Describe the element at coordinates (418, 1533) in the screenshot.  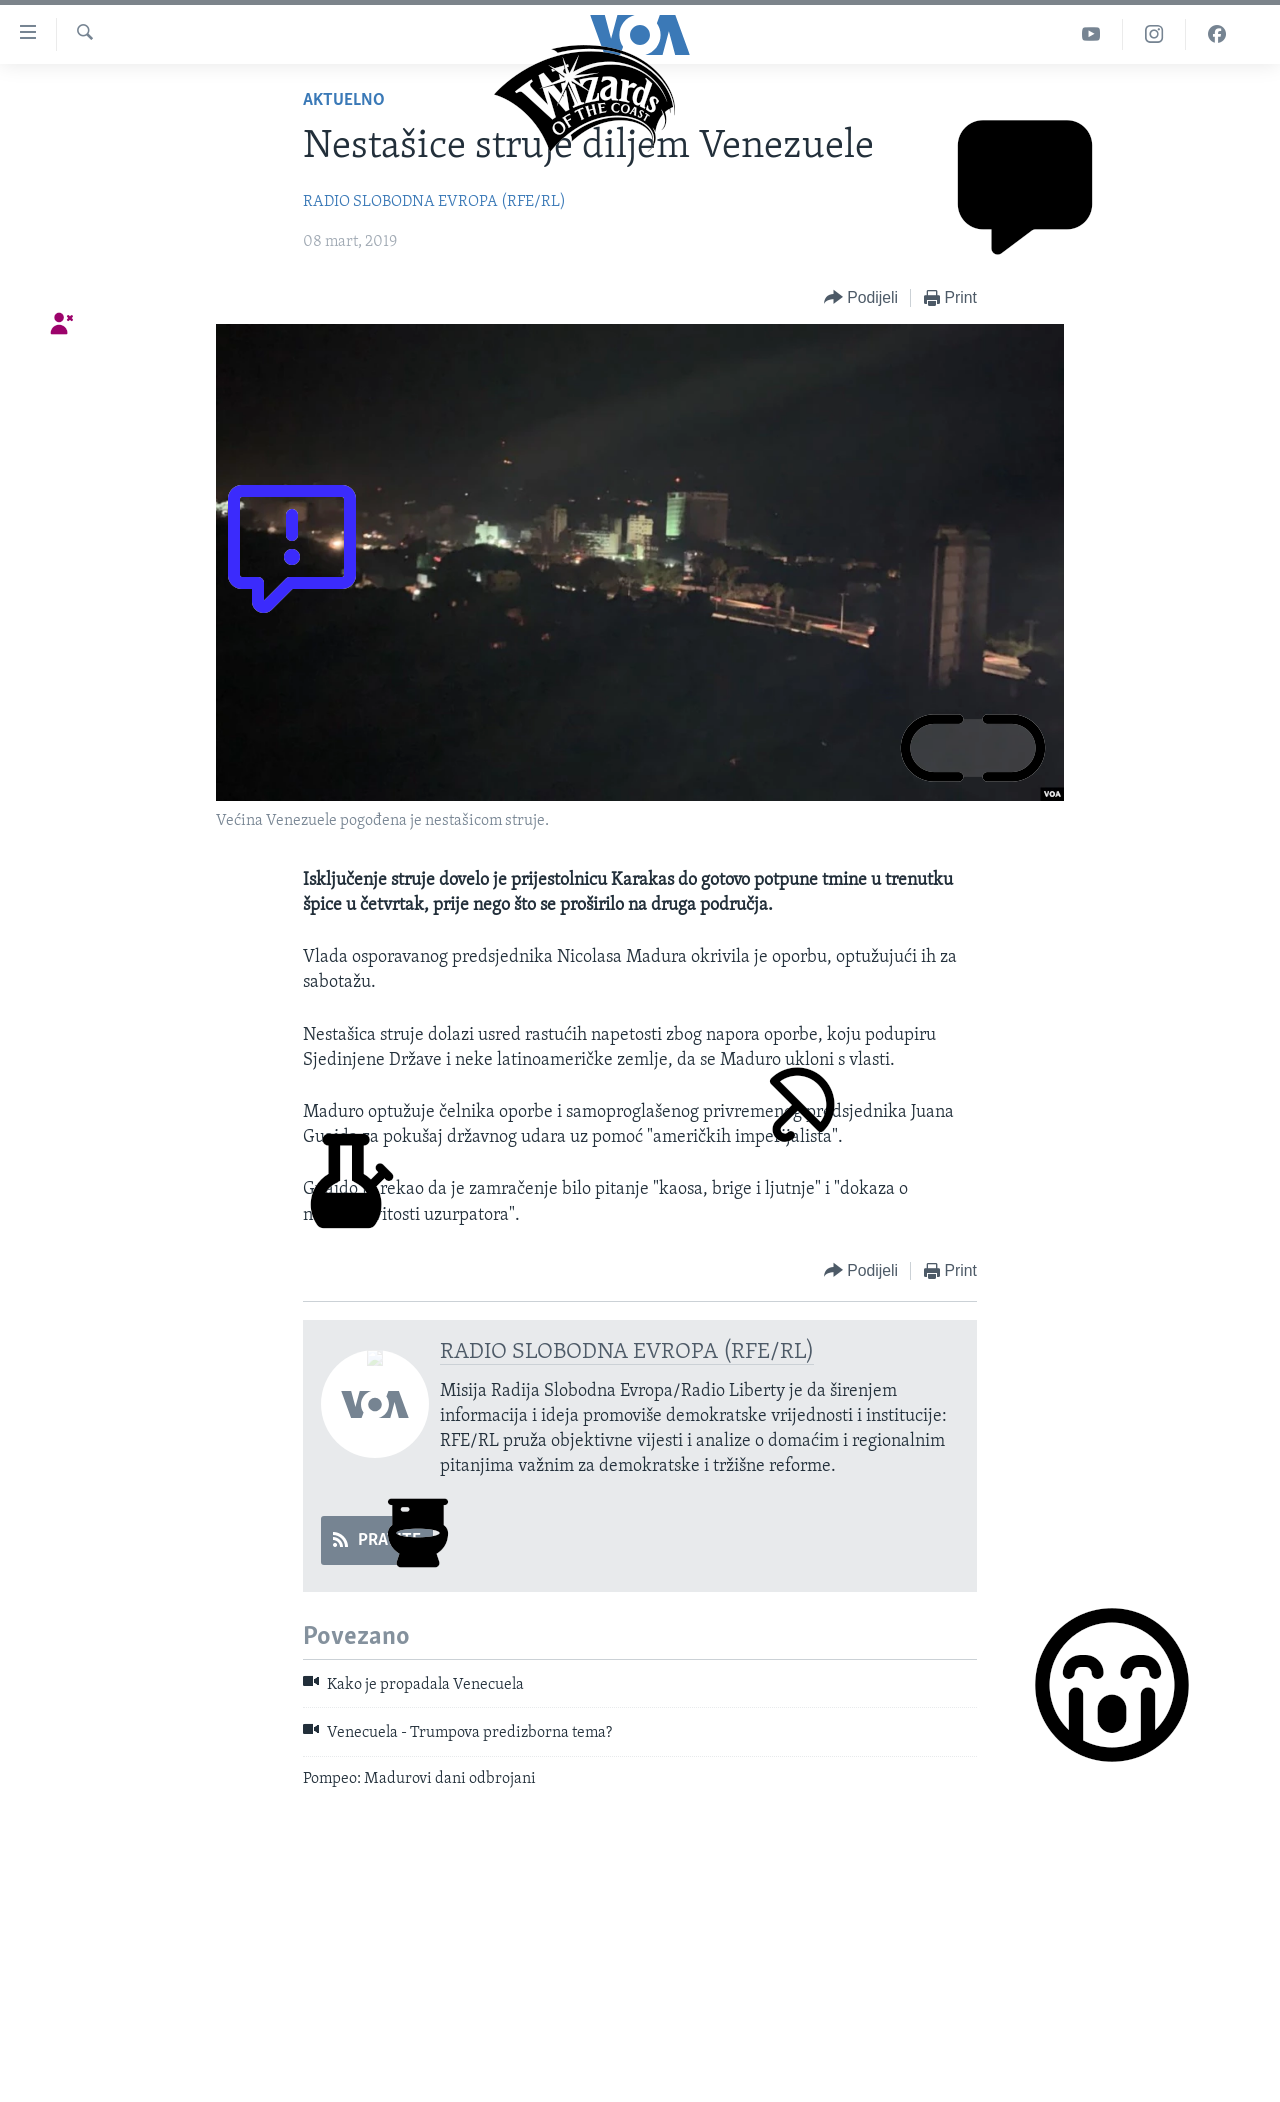
I see `indicates restroom or bathroom location` at that location.